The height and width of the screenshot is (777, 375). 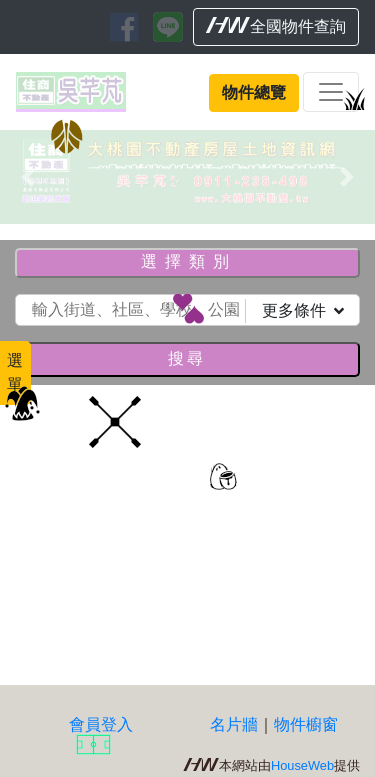 What do you see at coordinates (93, 744) in the screenshot?
I see `view soccer field or pitch layout` at bounding box center [93, 744].